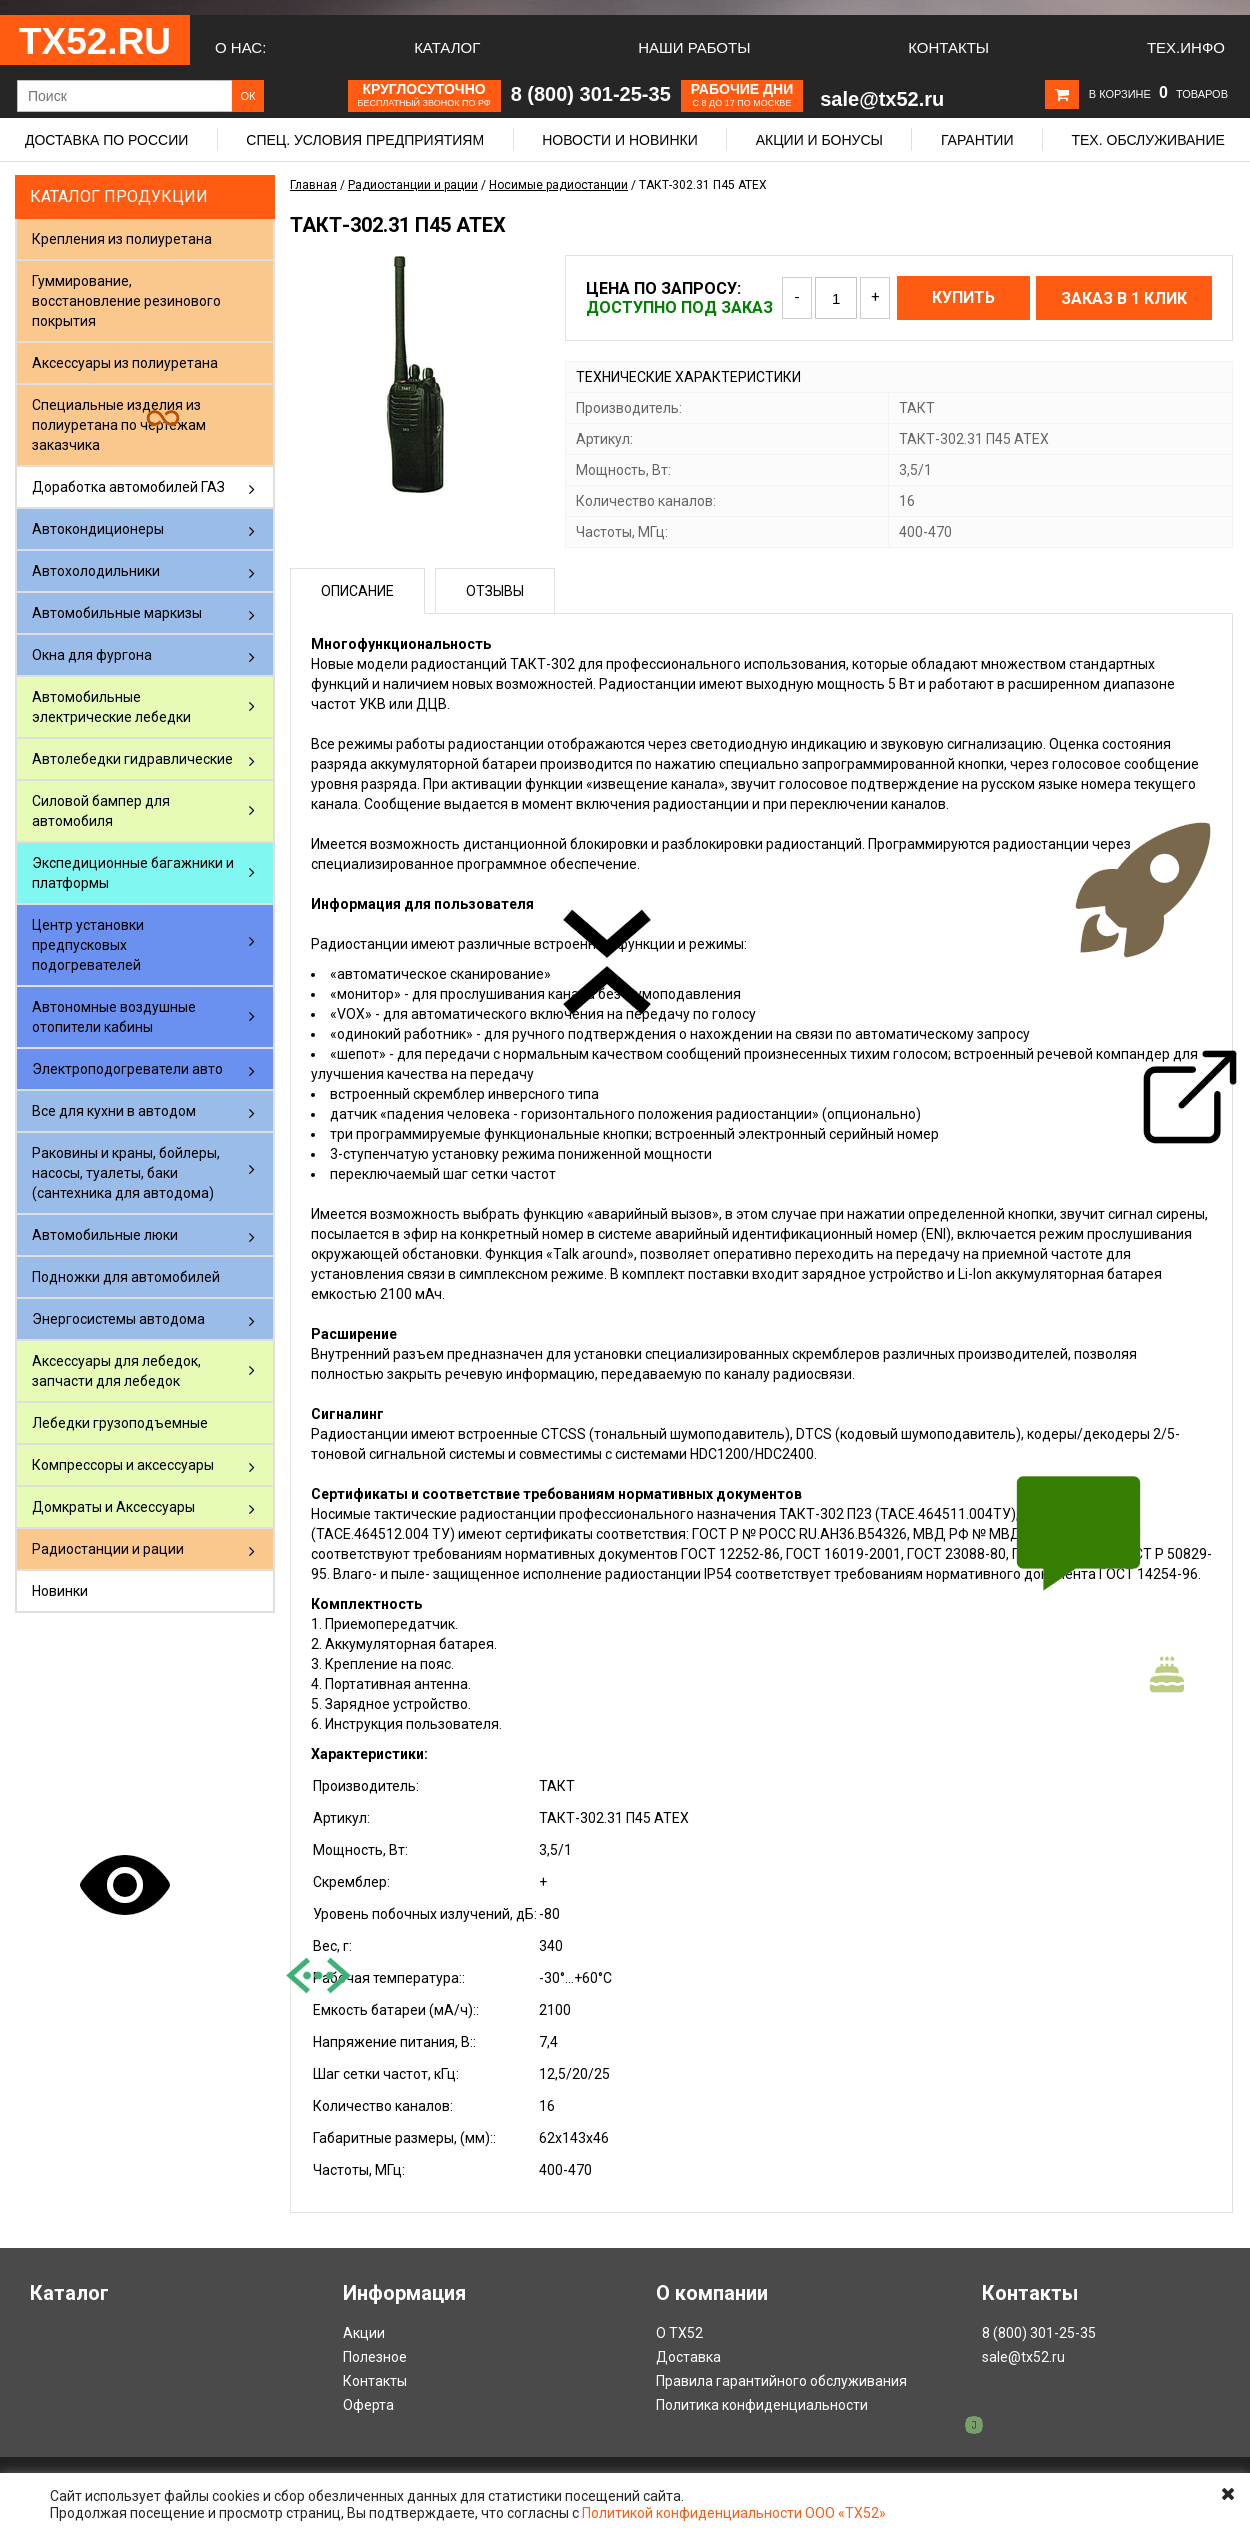 Image resolution: width=1250 pixels, height=2537 pixels. What do you see at coordinates (1190, 1097) in the screenshot?
I see `open link in new window` at bounding box center [1190, 1097].